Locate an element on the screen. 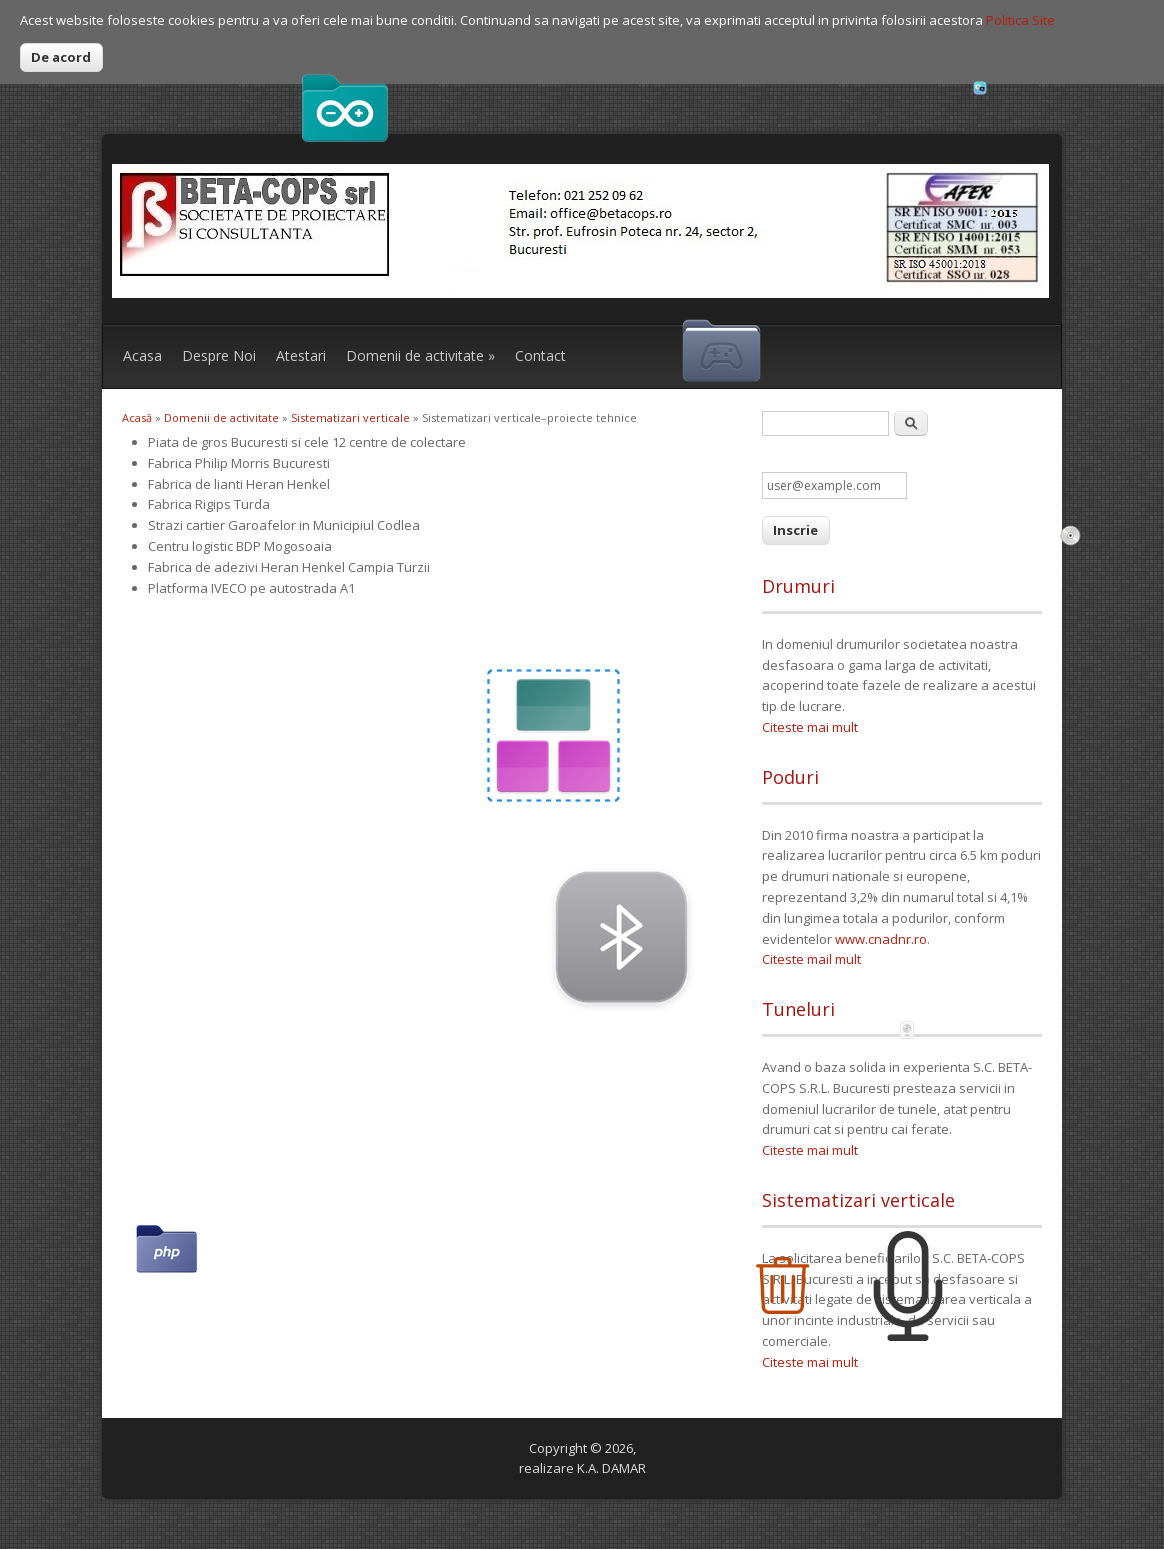  open arduino project files folder is located at coordinates (344, 110).